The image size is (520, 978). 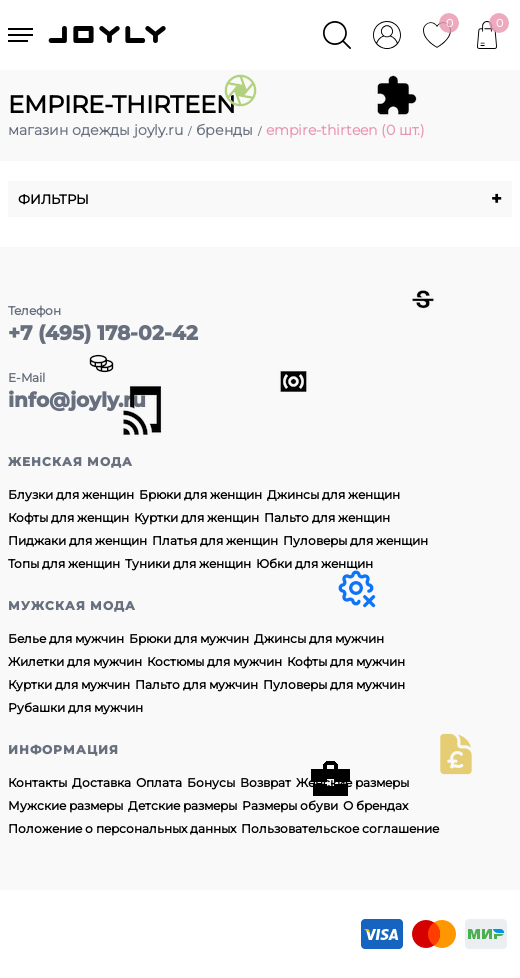 What do you see at coordinates (456, 754) in the screenshot?
I see `view financial document in pounds` at bounding box center [456, 754].